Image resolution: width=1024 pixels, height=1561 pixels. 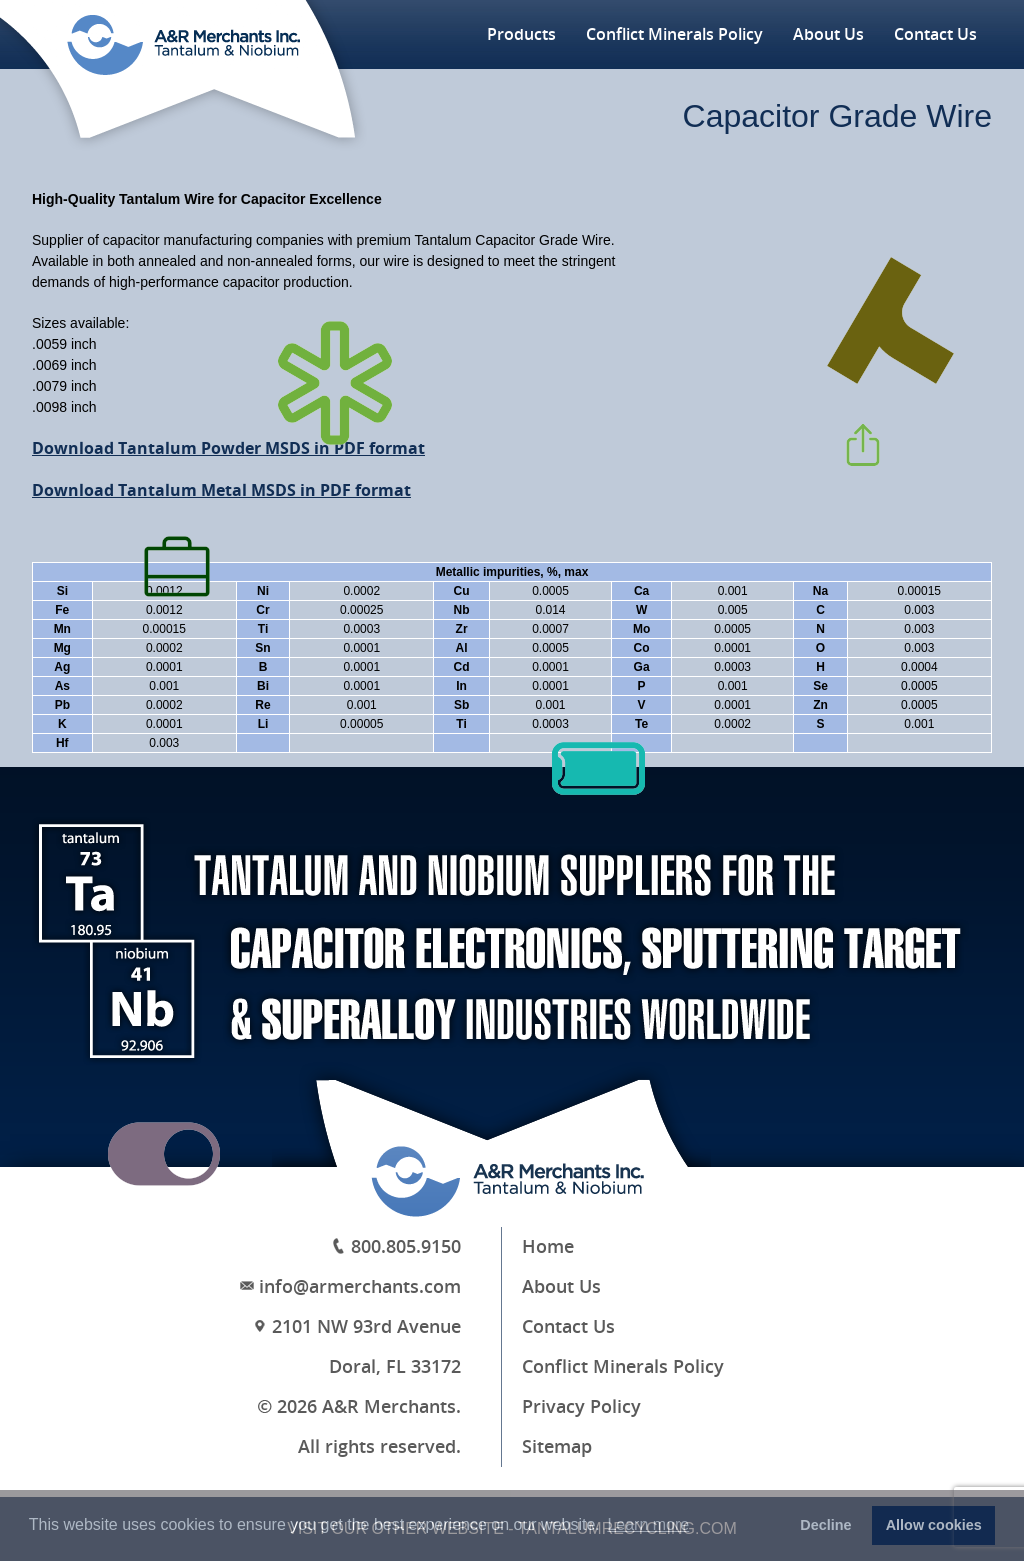 I want to click on rotate device to landscape mode, so click(x=598, y=768).